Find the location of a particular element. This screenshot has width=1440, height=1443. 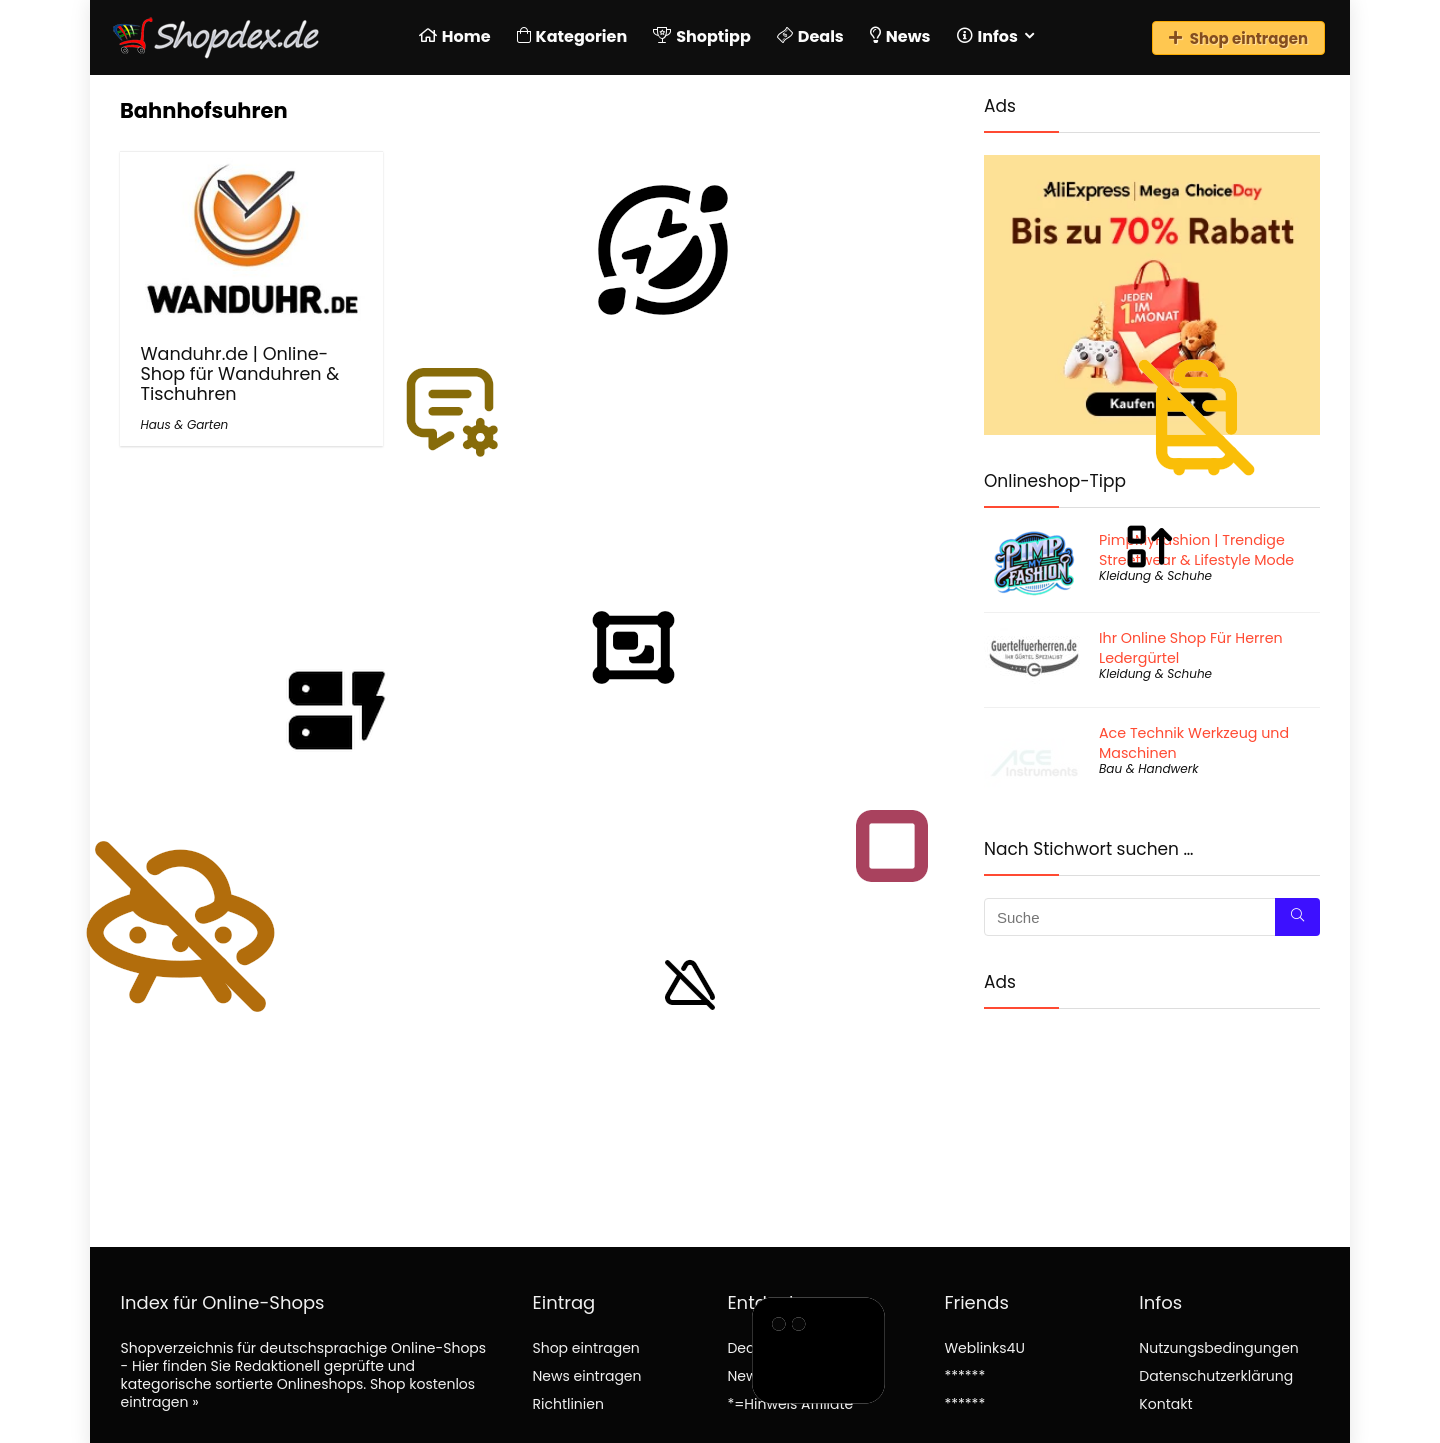

access dynamic or auto-generated forms is located at coordinates (337, 710).